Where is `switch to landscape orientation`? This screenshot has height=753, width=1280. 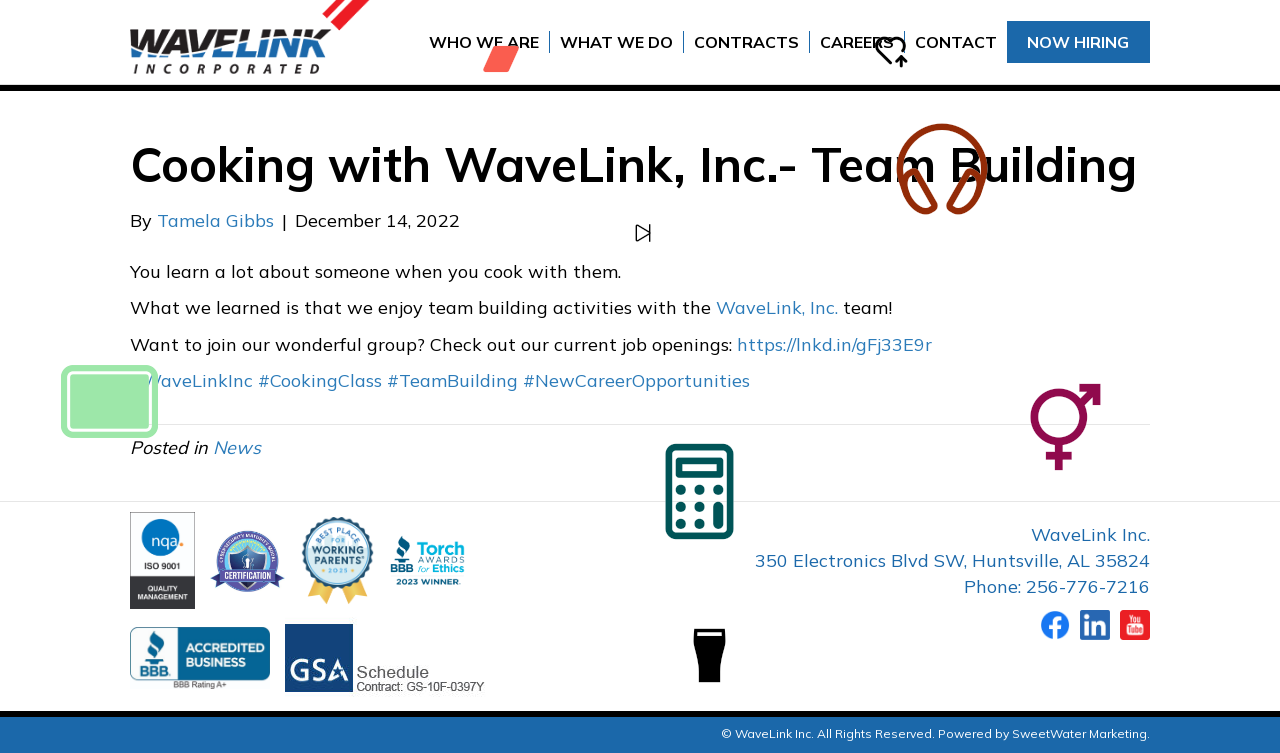
switch to landscape orientation is located at coordinates (109, 401).